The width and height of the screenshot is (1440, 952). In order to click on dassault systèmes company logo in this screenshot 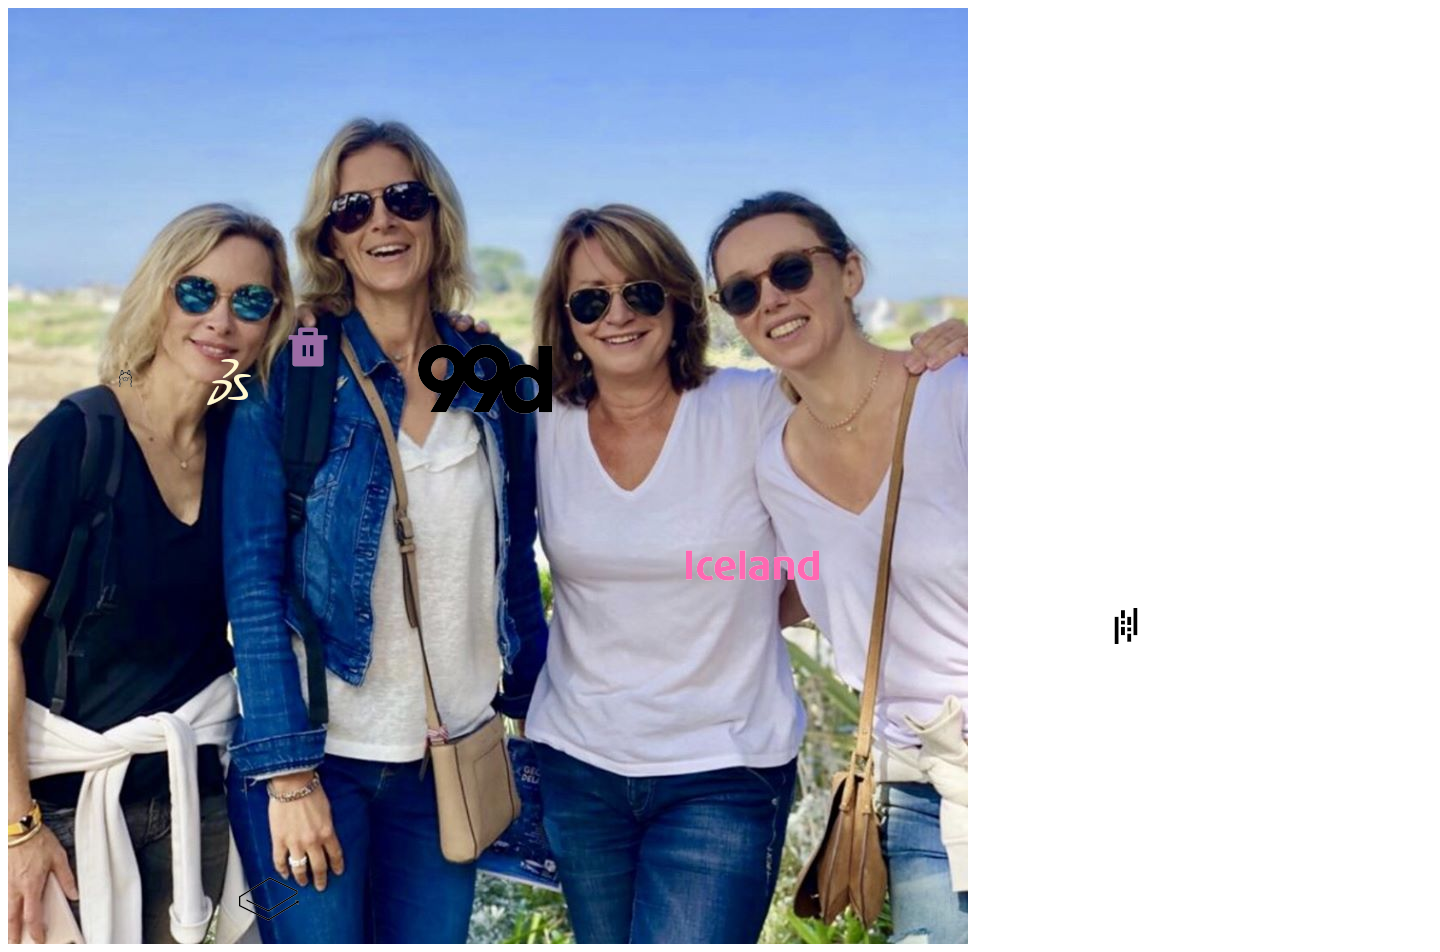, I will do `click(229, 382)`.